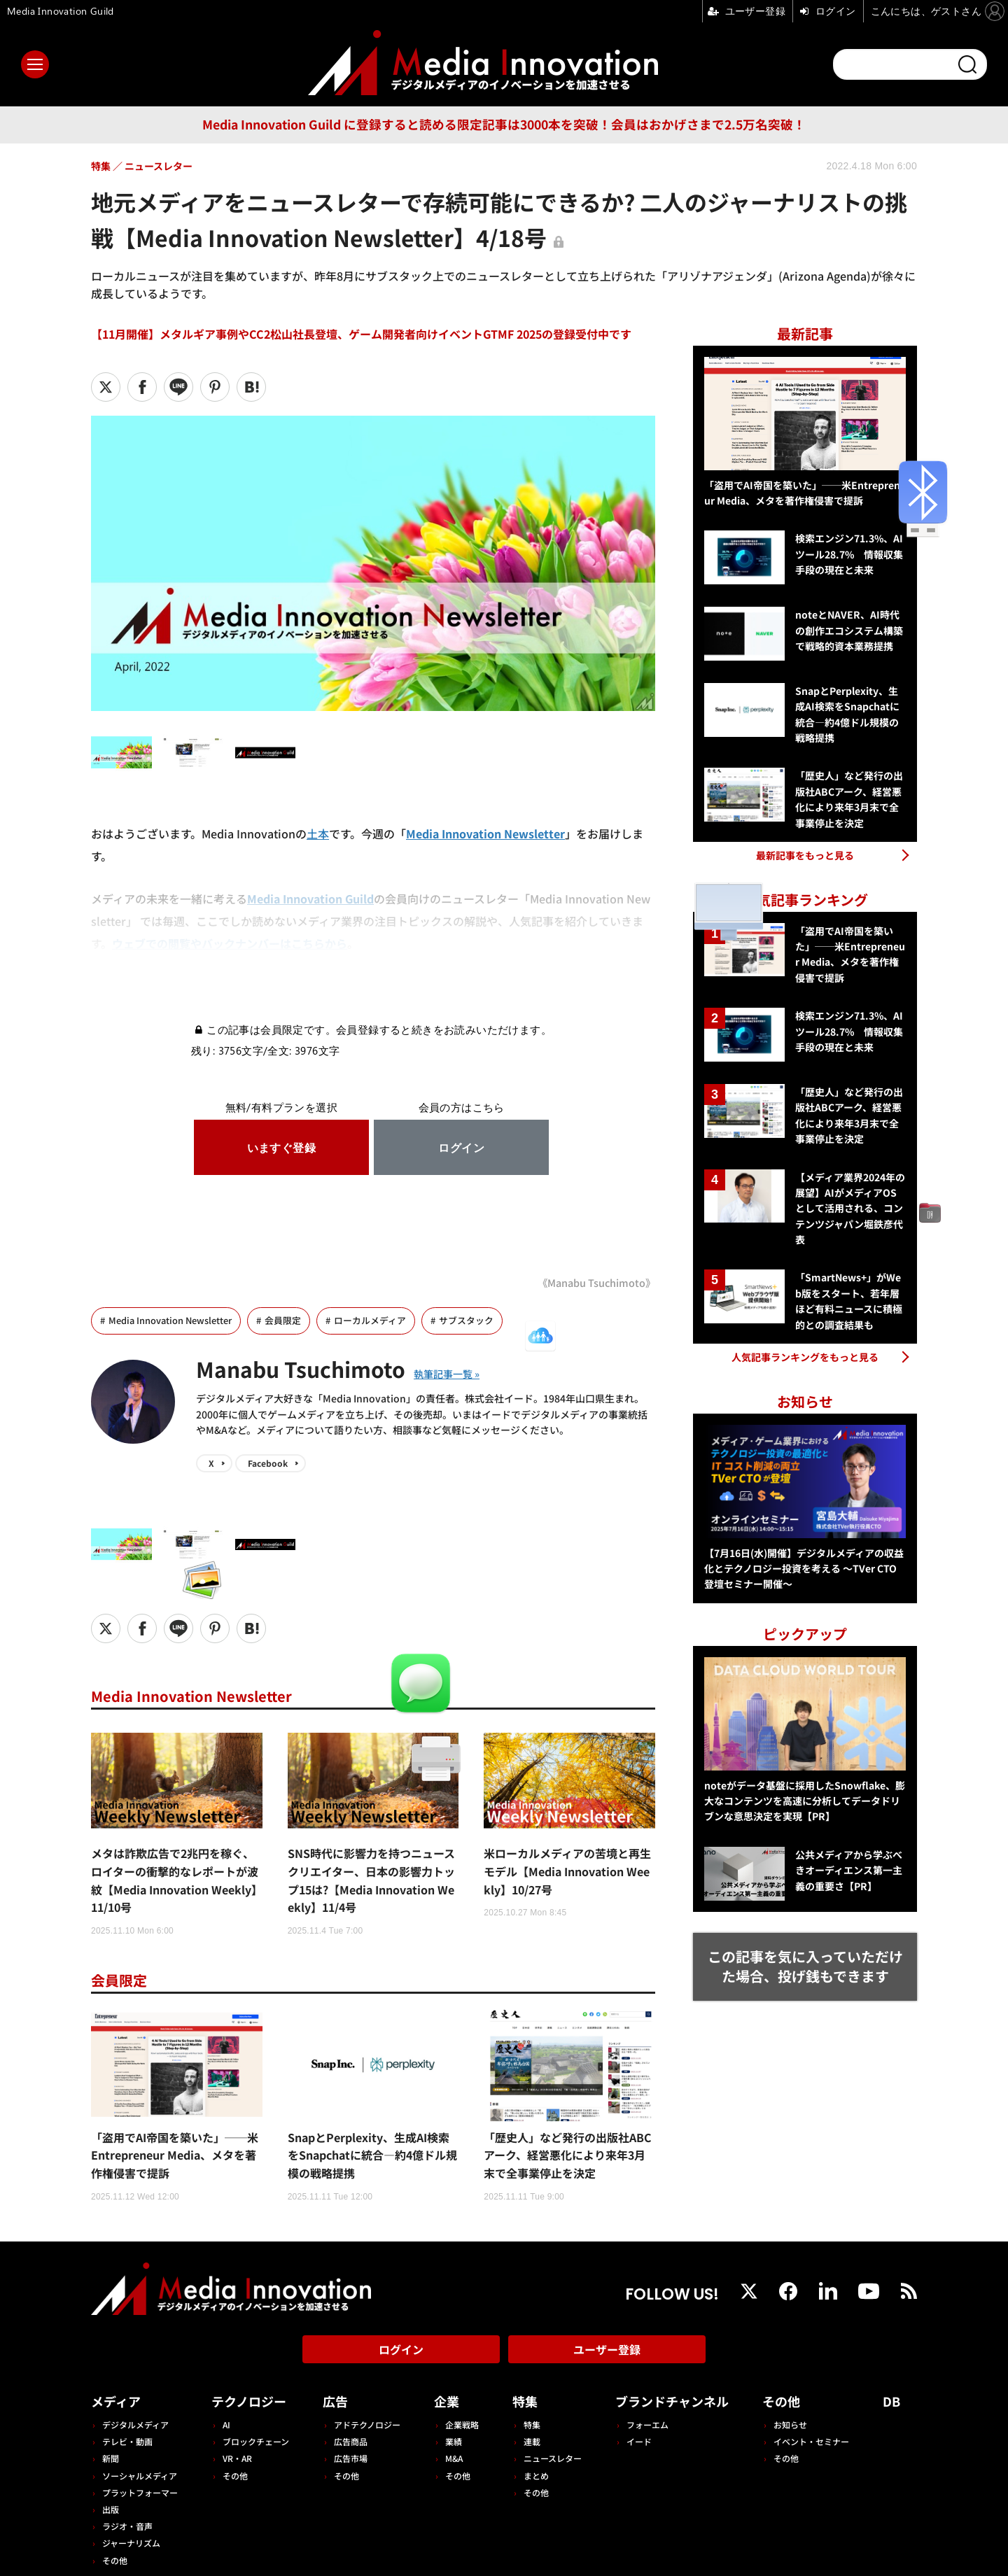 This screenshot has height=2576, width=1008. What do you see at coordinates (930, 1212) in the screenshot?
I see `open templates folder` at bounding box center [930, 1212].